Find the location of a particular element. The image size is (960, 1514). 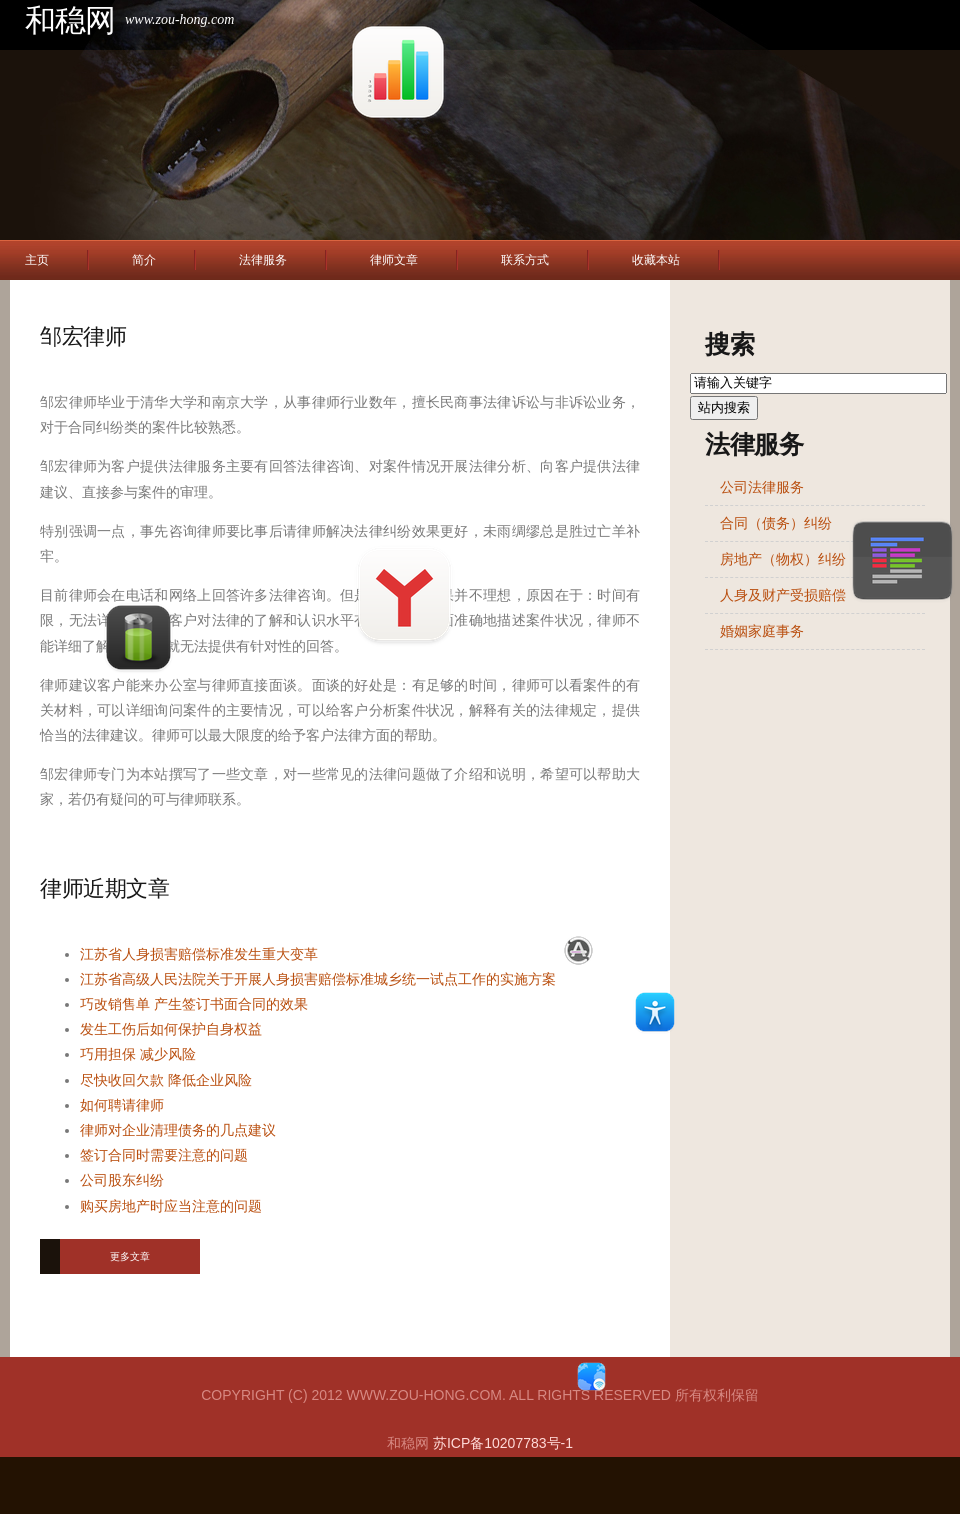

open the software development environment is located at coordinates (902, 560).